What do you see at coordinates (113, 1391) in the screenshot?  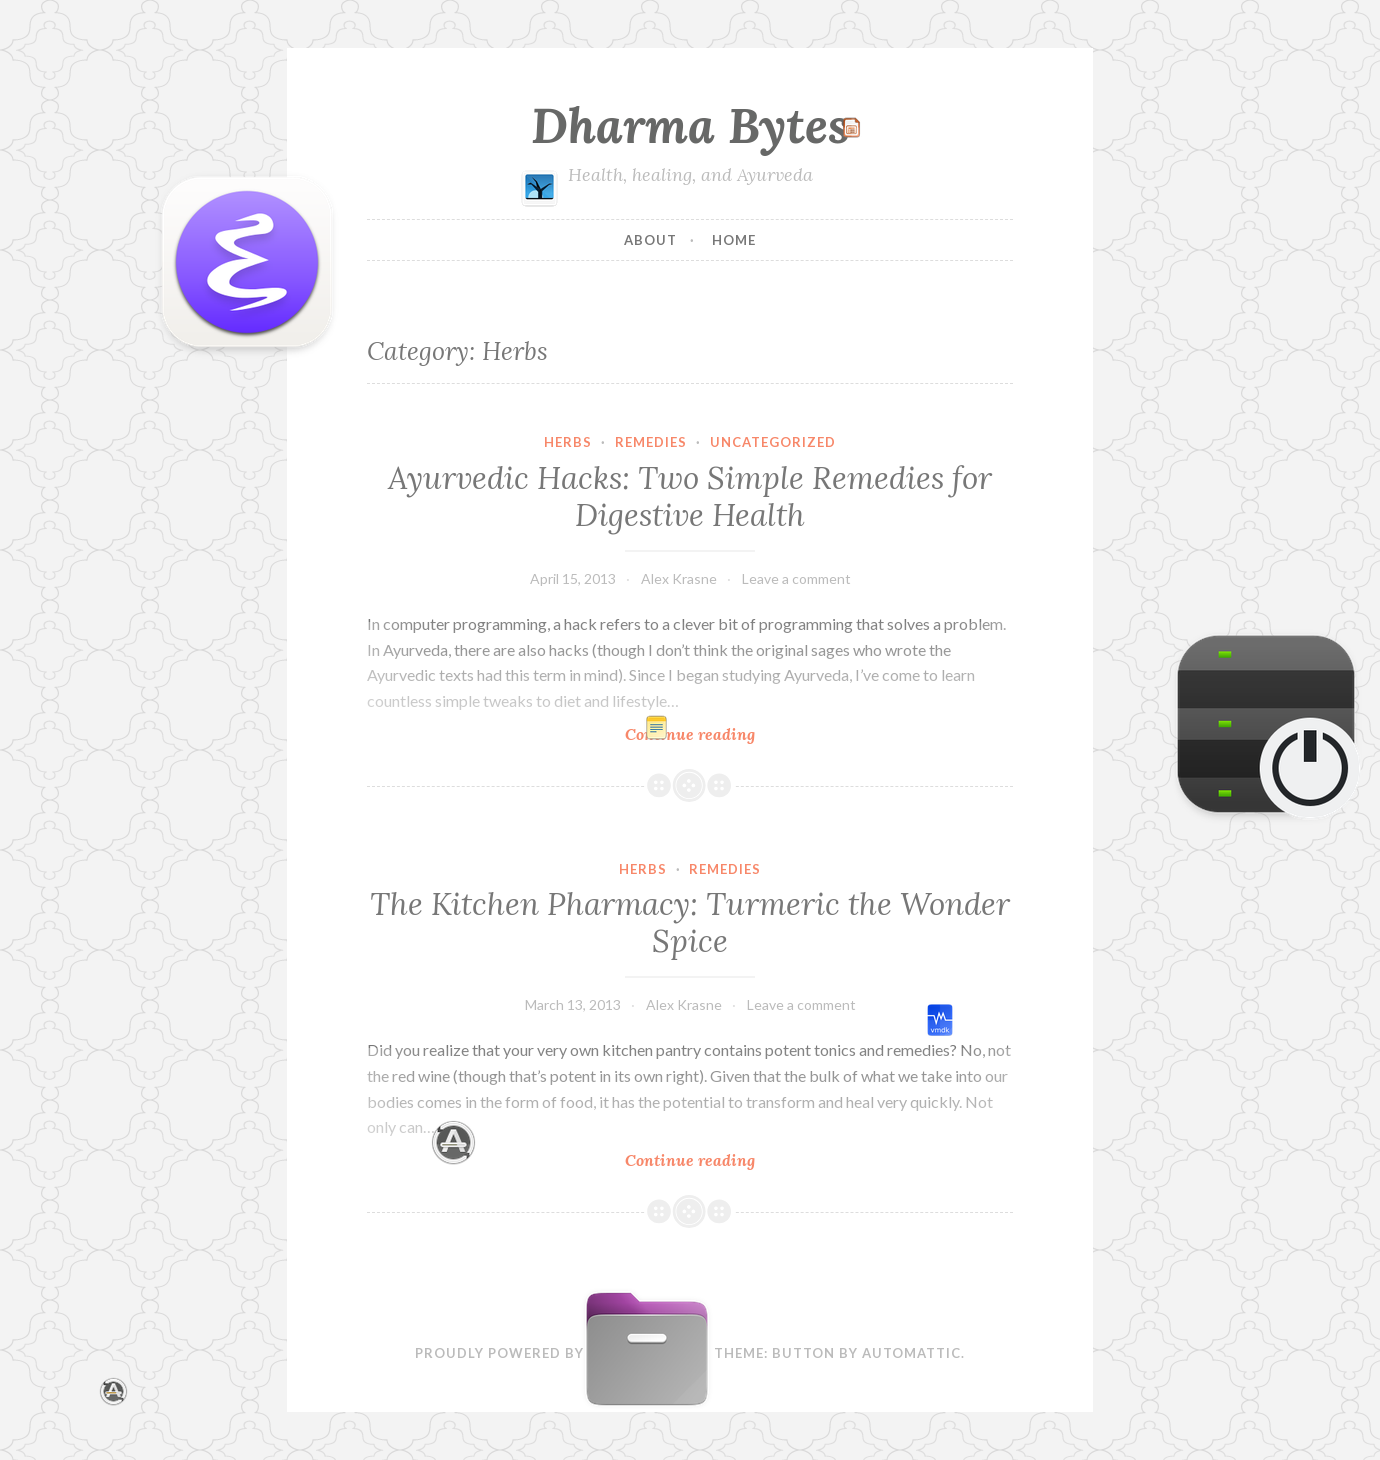 I see `check for available software updates` at bounding box center [113, 1391].